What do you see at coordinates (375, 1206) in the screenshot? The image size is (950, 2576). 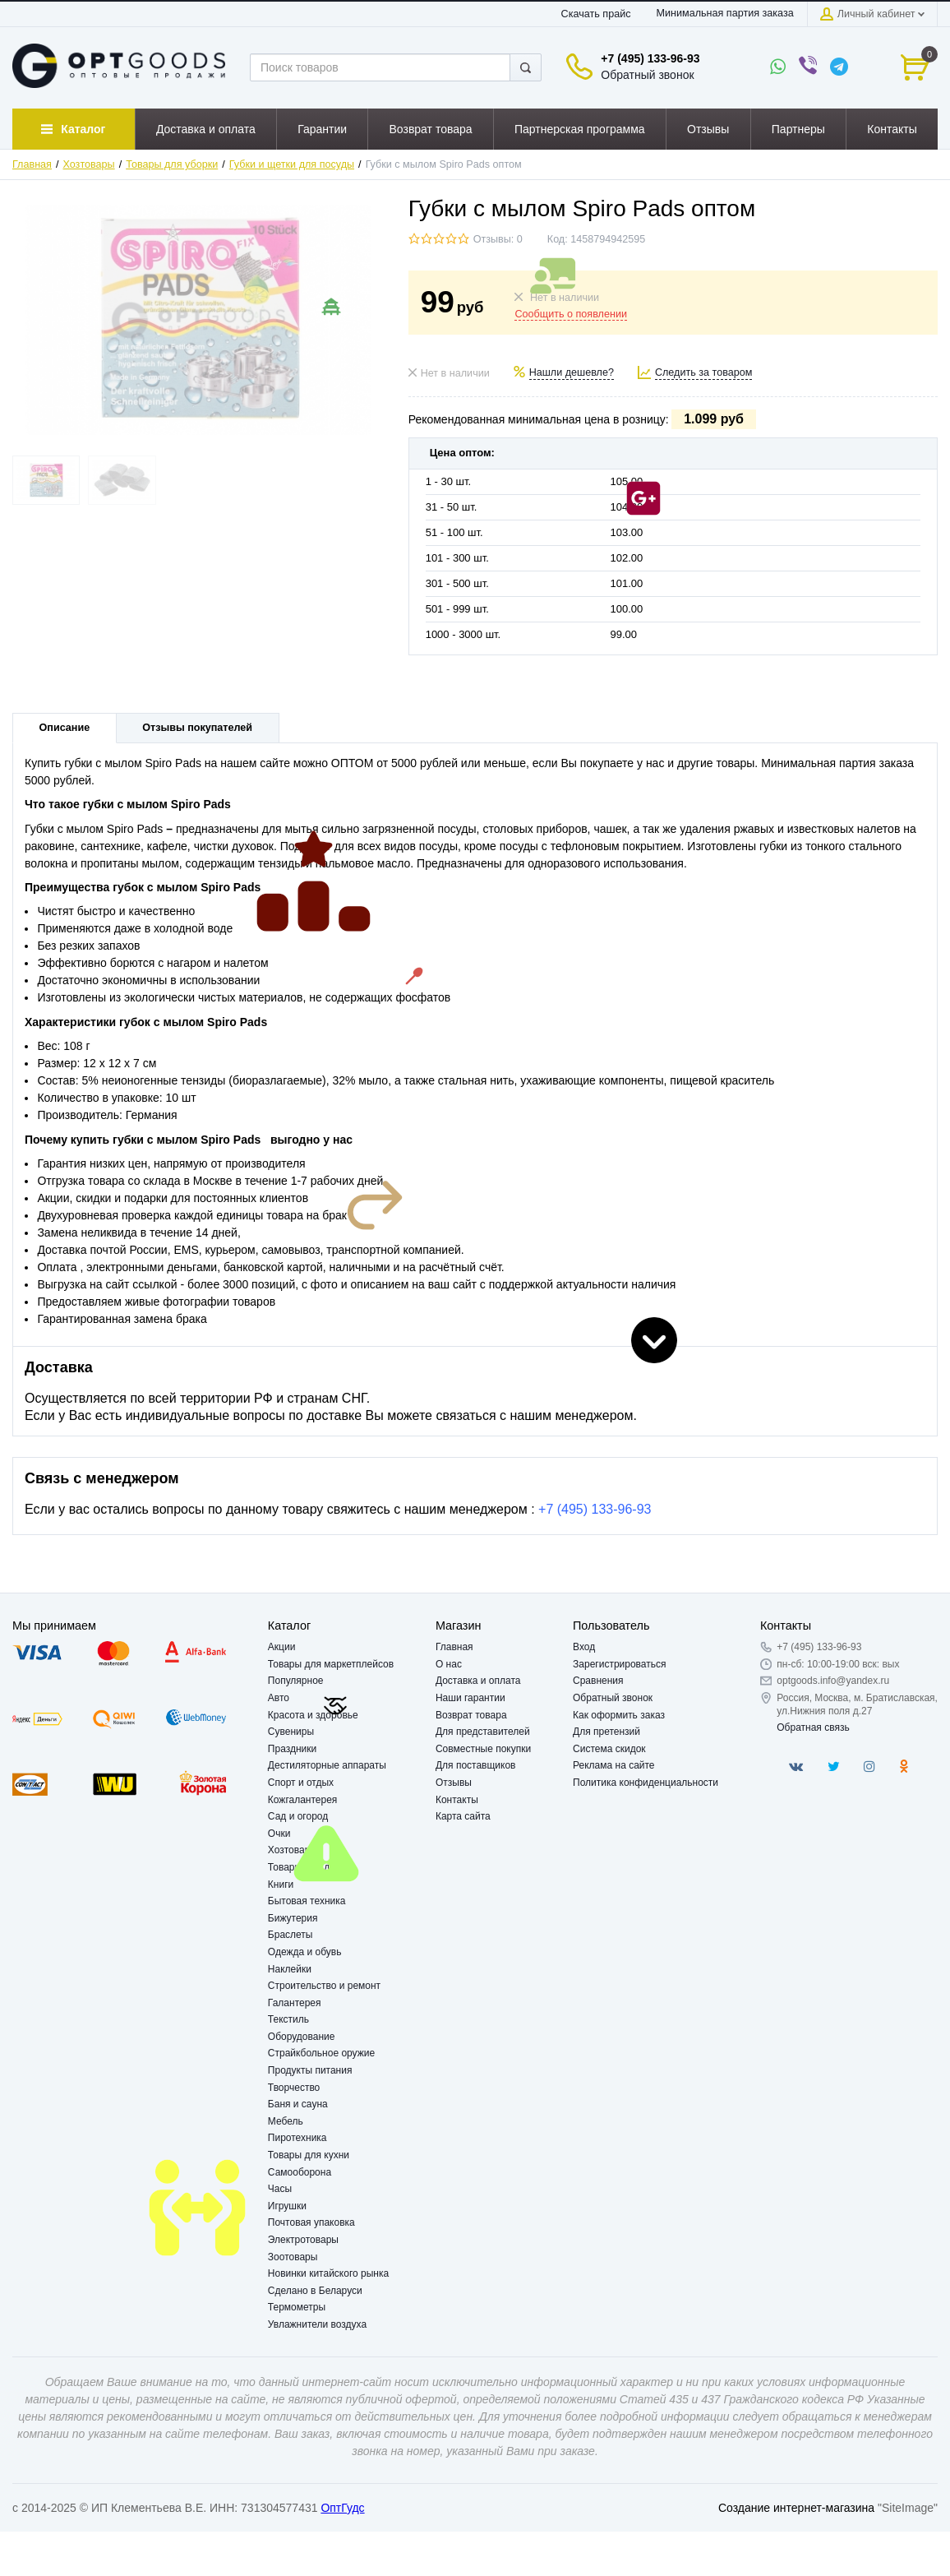 I see `redo the last undone action` at bounding box center [375, 1206].